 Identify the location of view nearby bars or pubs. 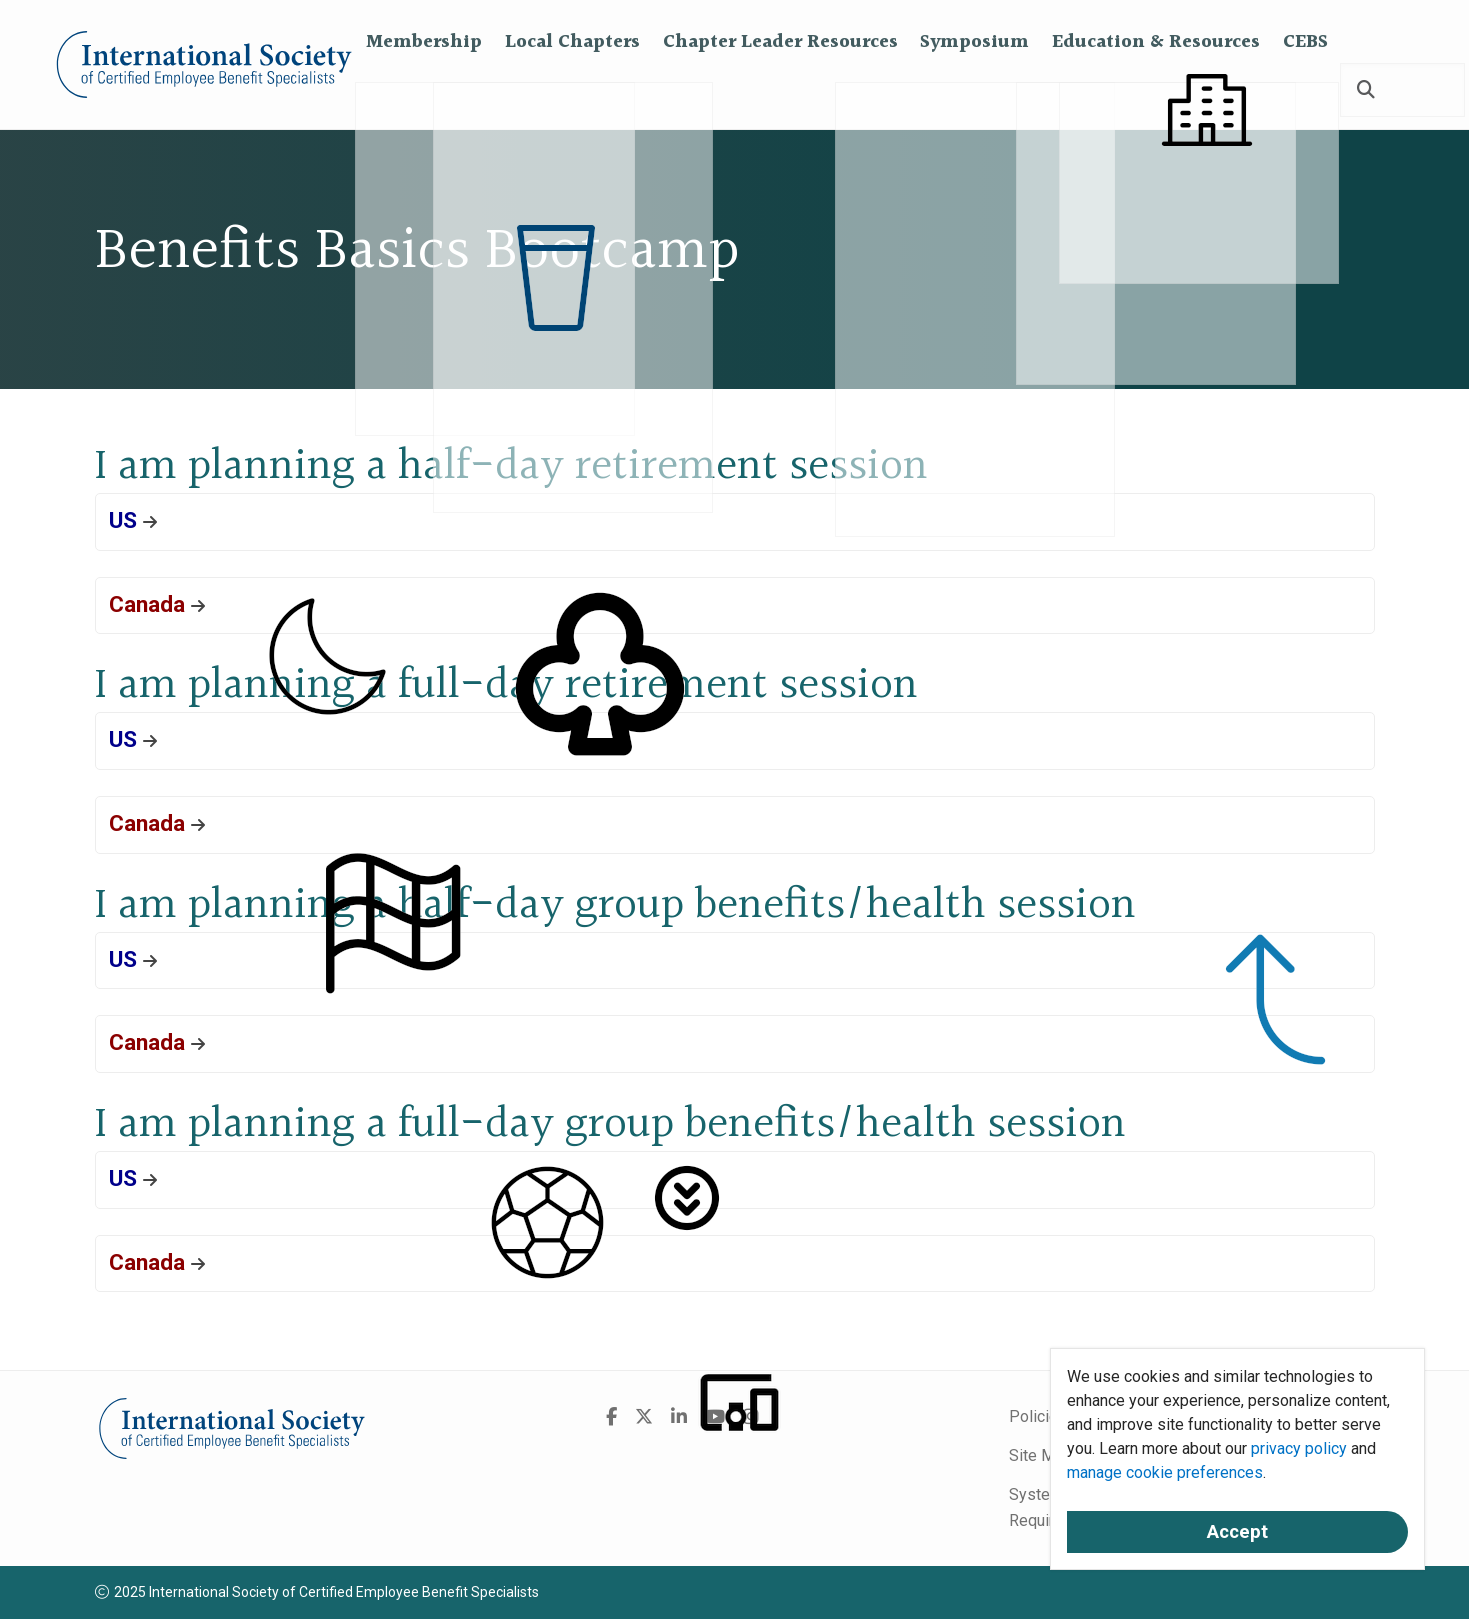
(556, 276).